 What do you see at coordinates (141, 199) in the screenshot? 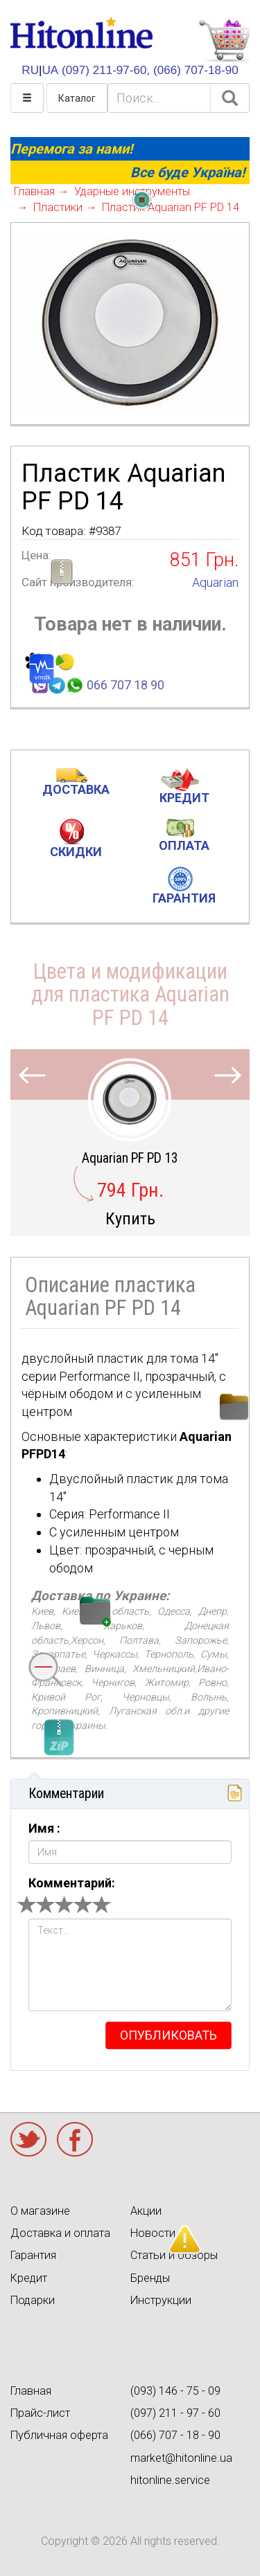
I see `access firmware or system component settings` at bounding box center [141, 199].